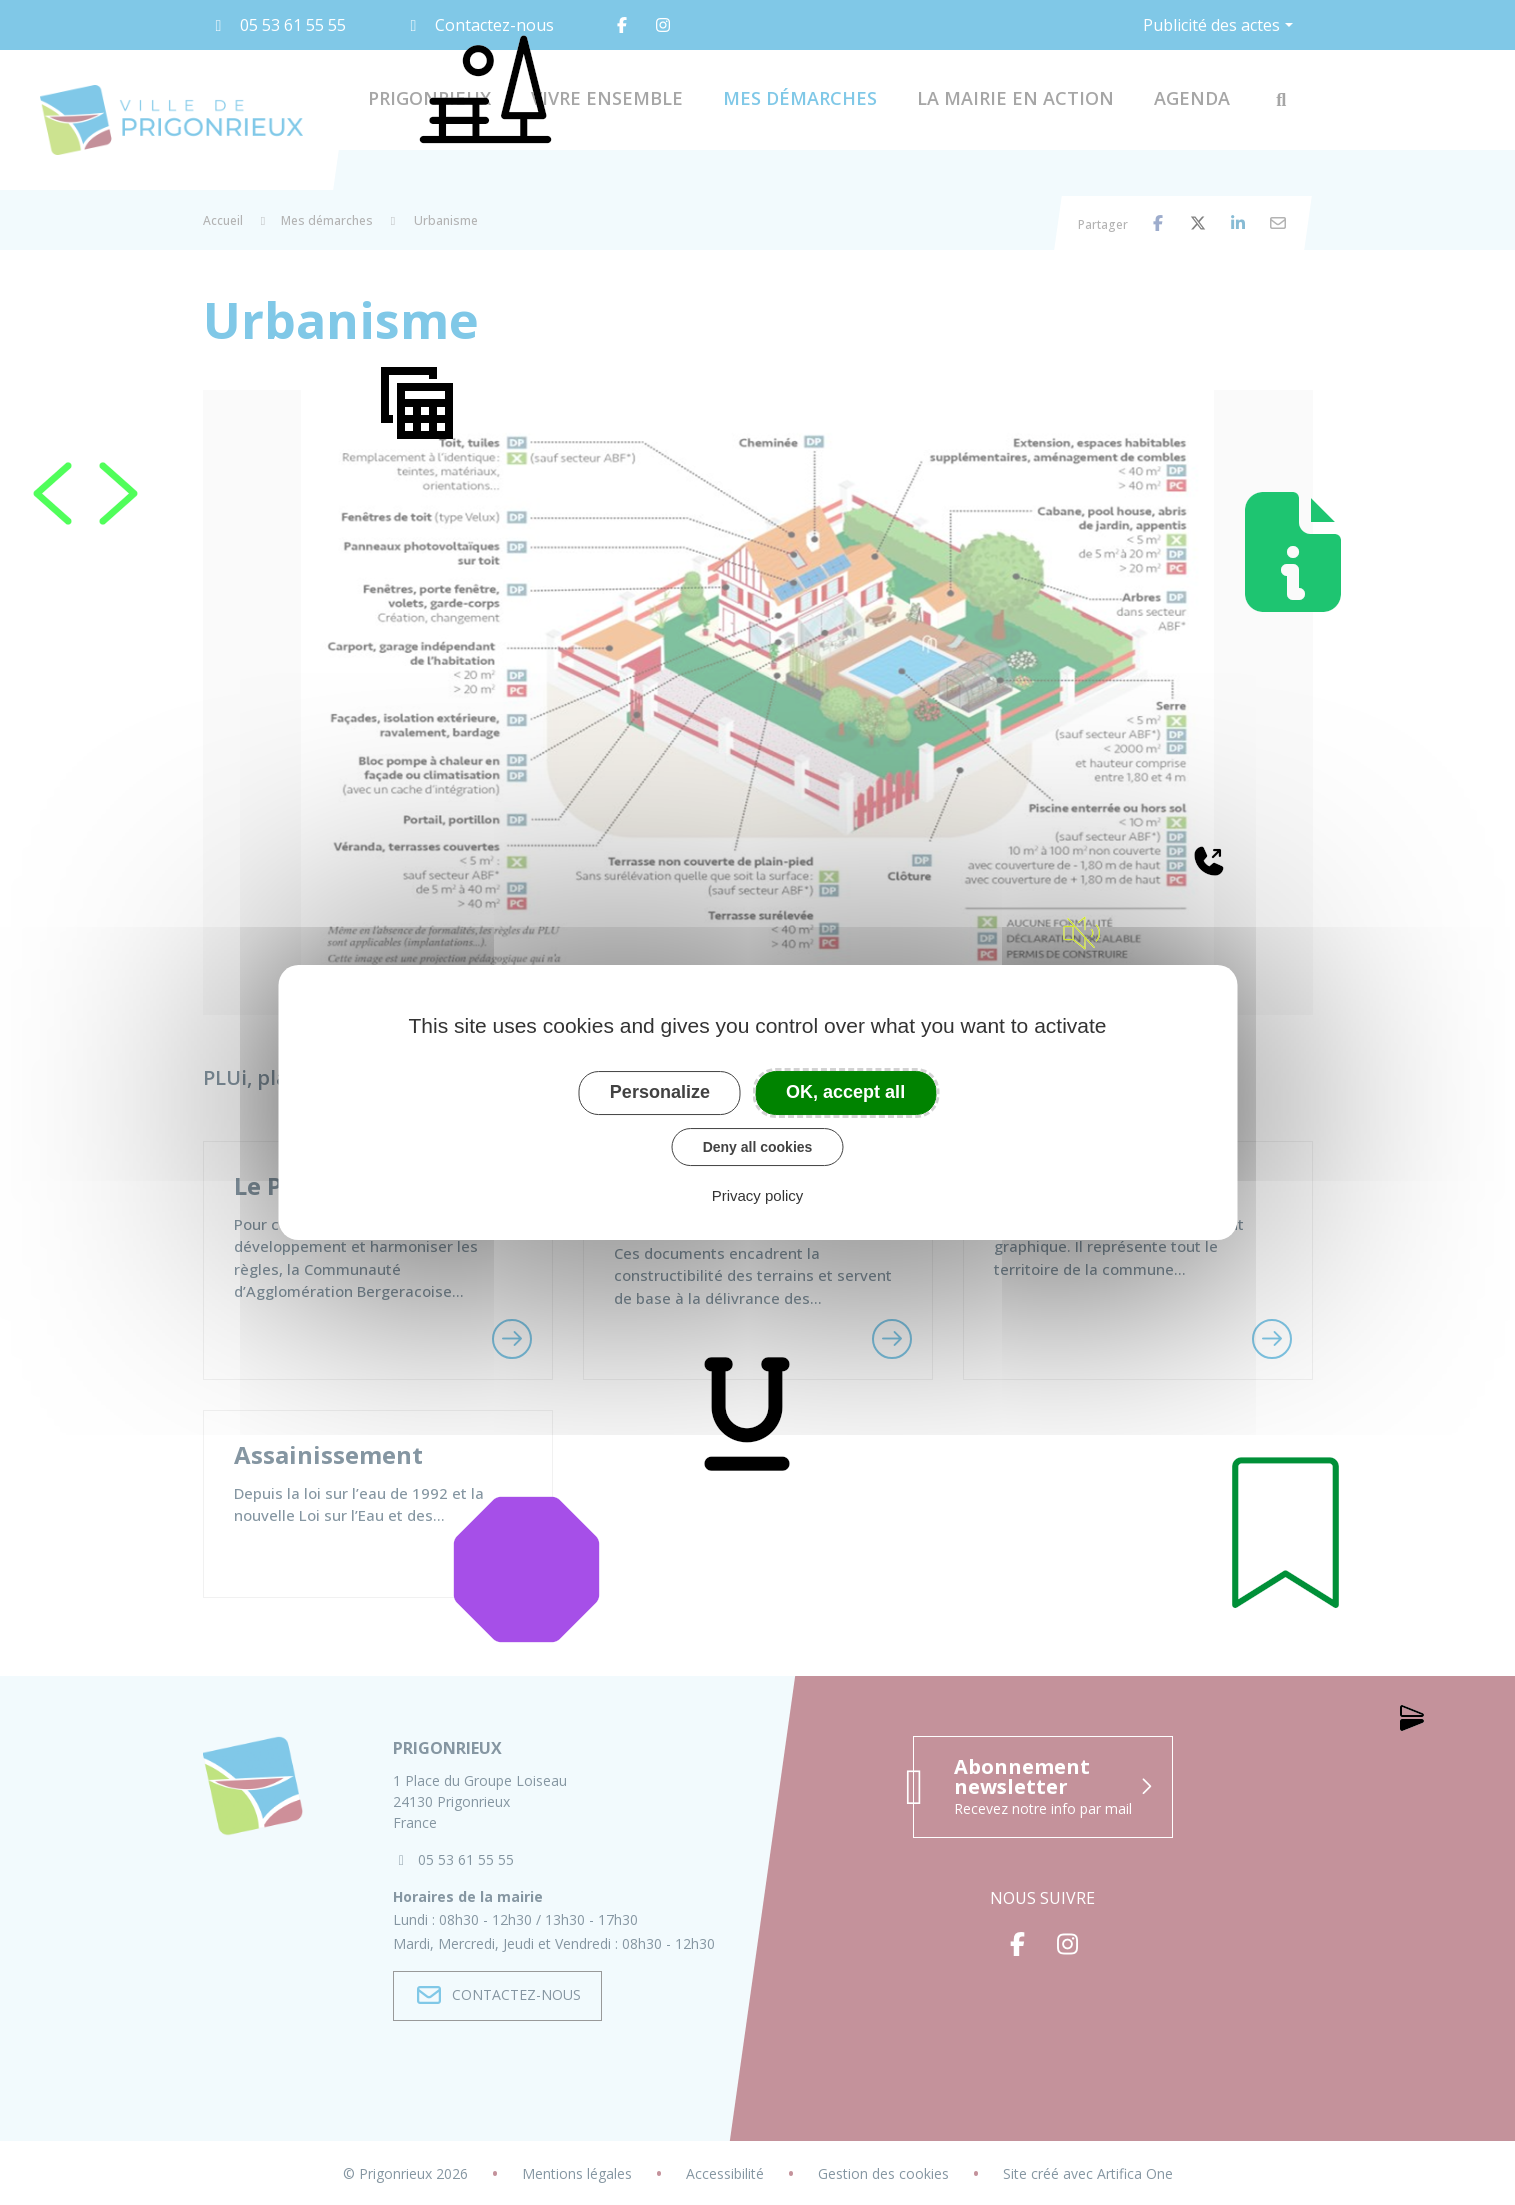 The width and height of the screenshot is (1515, 2205). Describe the element at coordinates (526, 1569) in the screenshot. I see `indicates a stop or warning state` at that location.